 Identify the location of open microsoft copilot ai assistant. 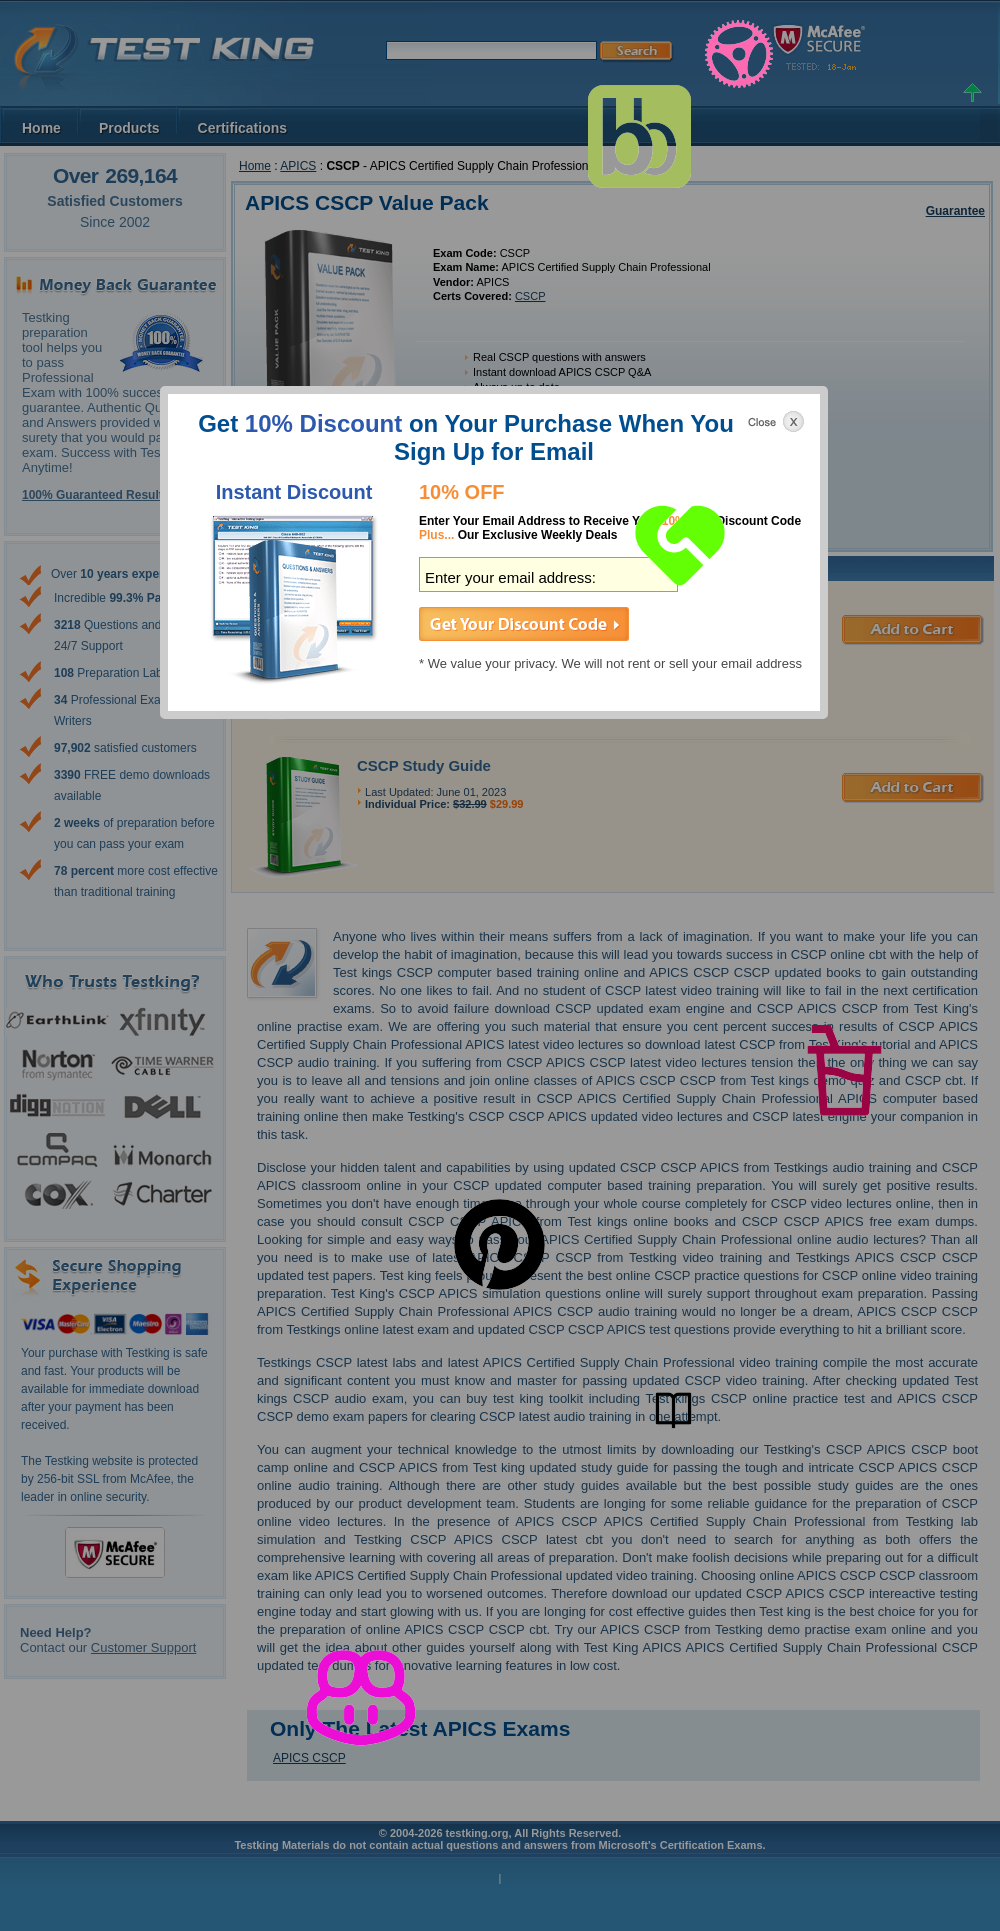
(361, 1697).